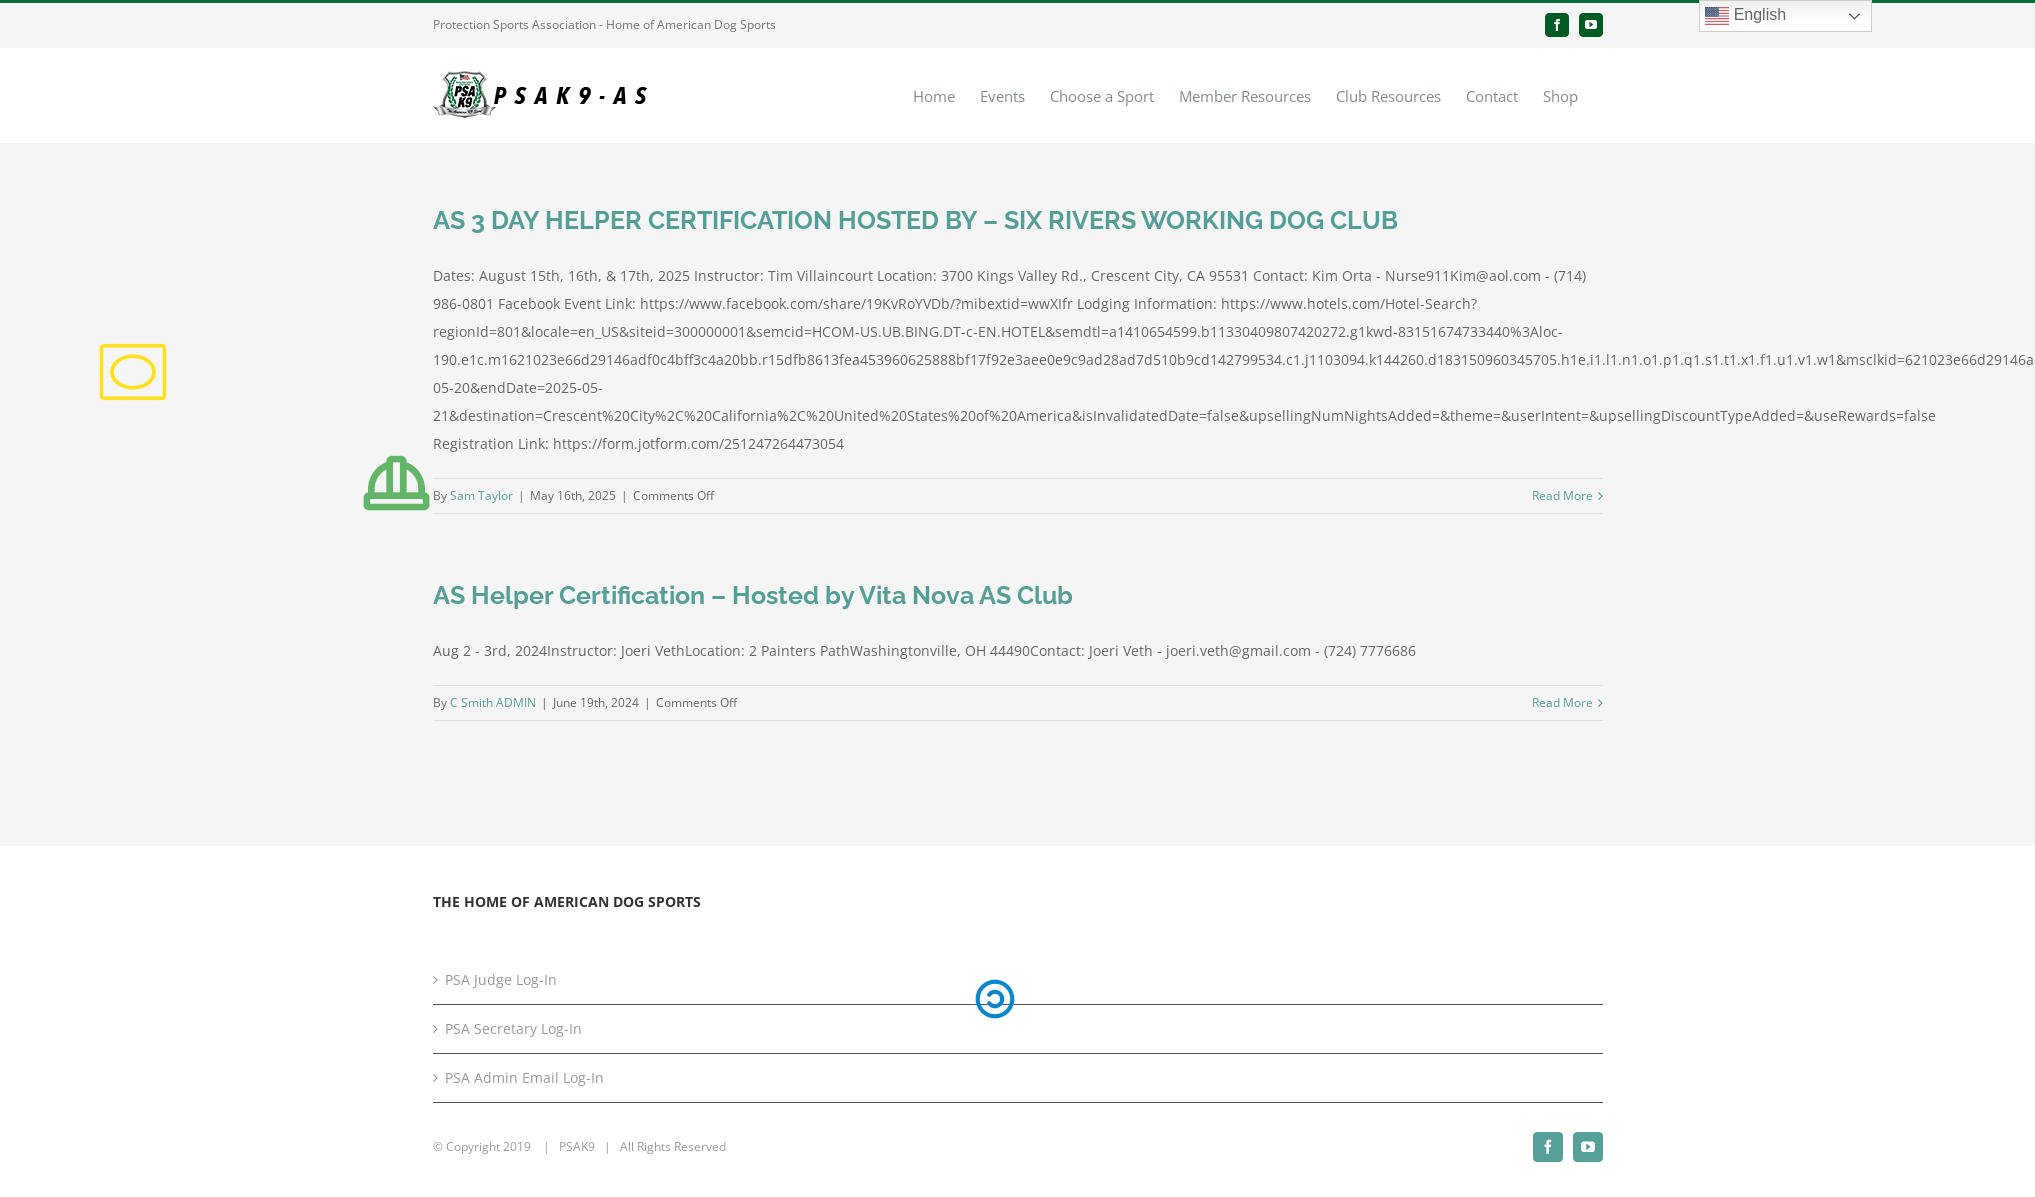 The image size is (2035, 1197). Describe the element at coordinates (396, 486) in the screenshot. I see `access construction or work site settings` at that location.